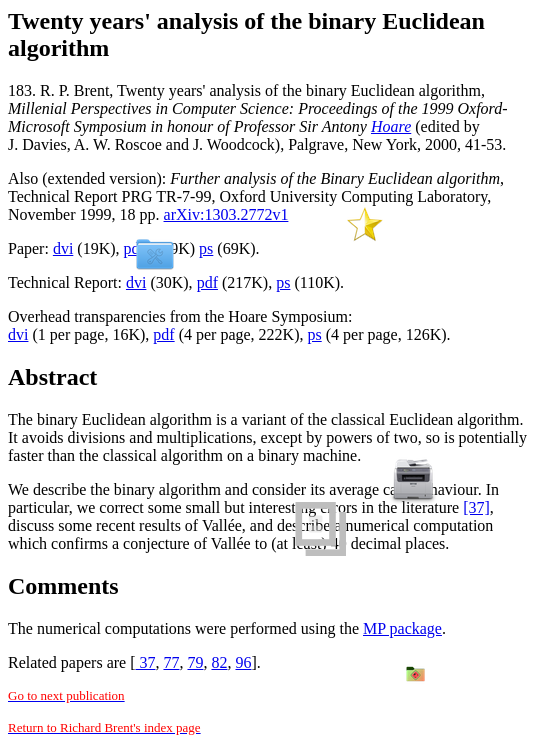  I want to click on indicates a partial or half rating, so click(364, 225).